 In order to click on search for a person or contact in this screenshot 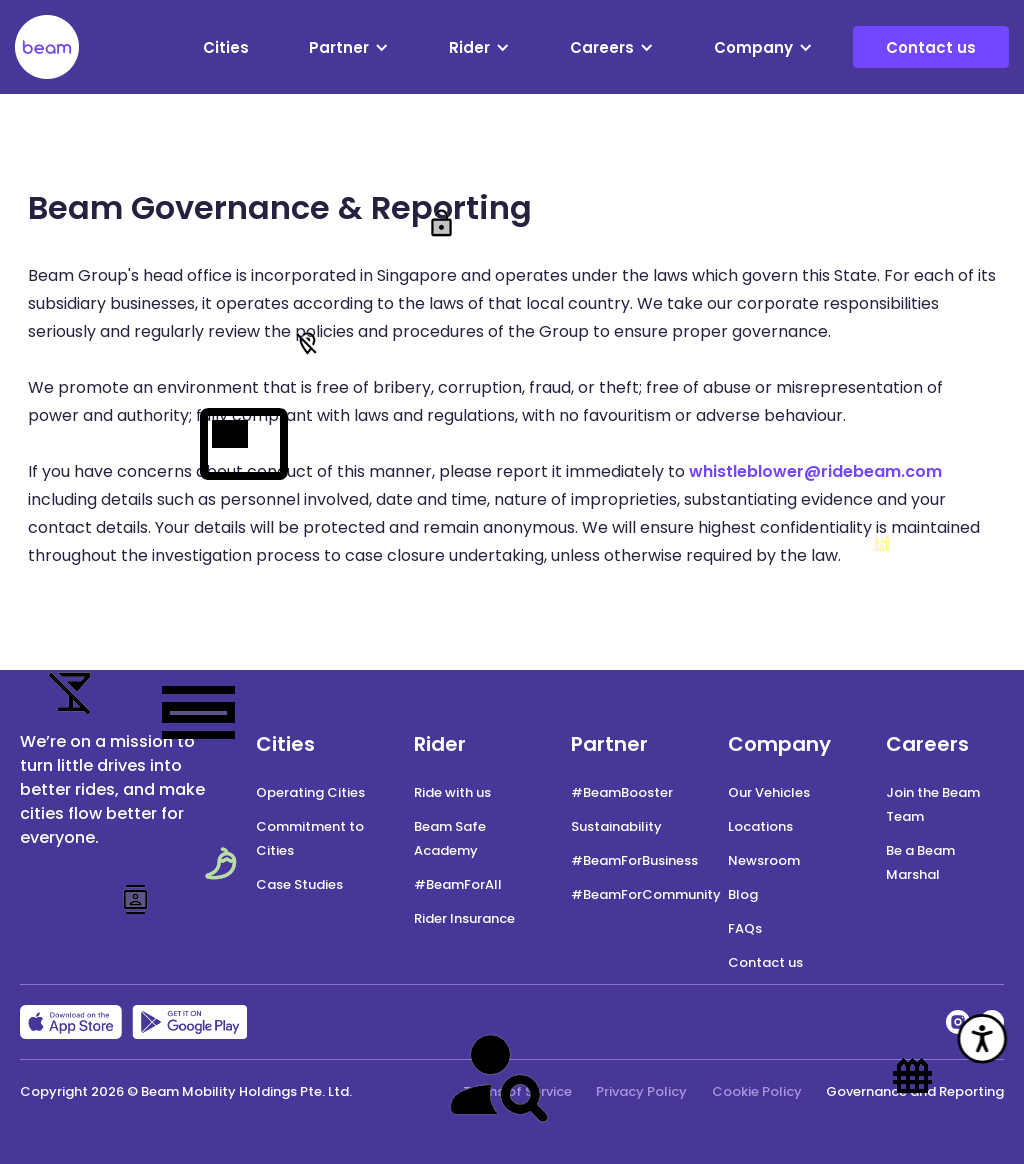, I will do `click(500, 1074)`.